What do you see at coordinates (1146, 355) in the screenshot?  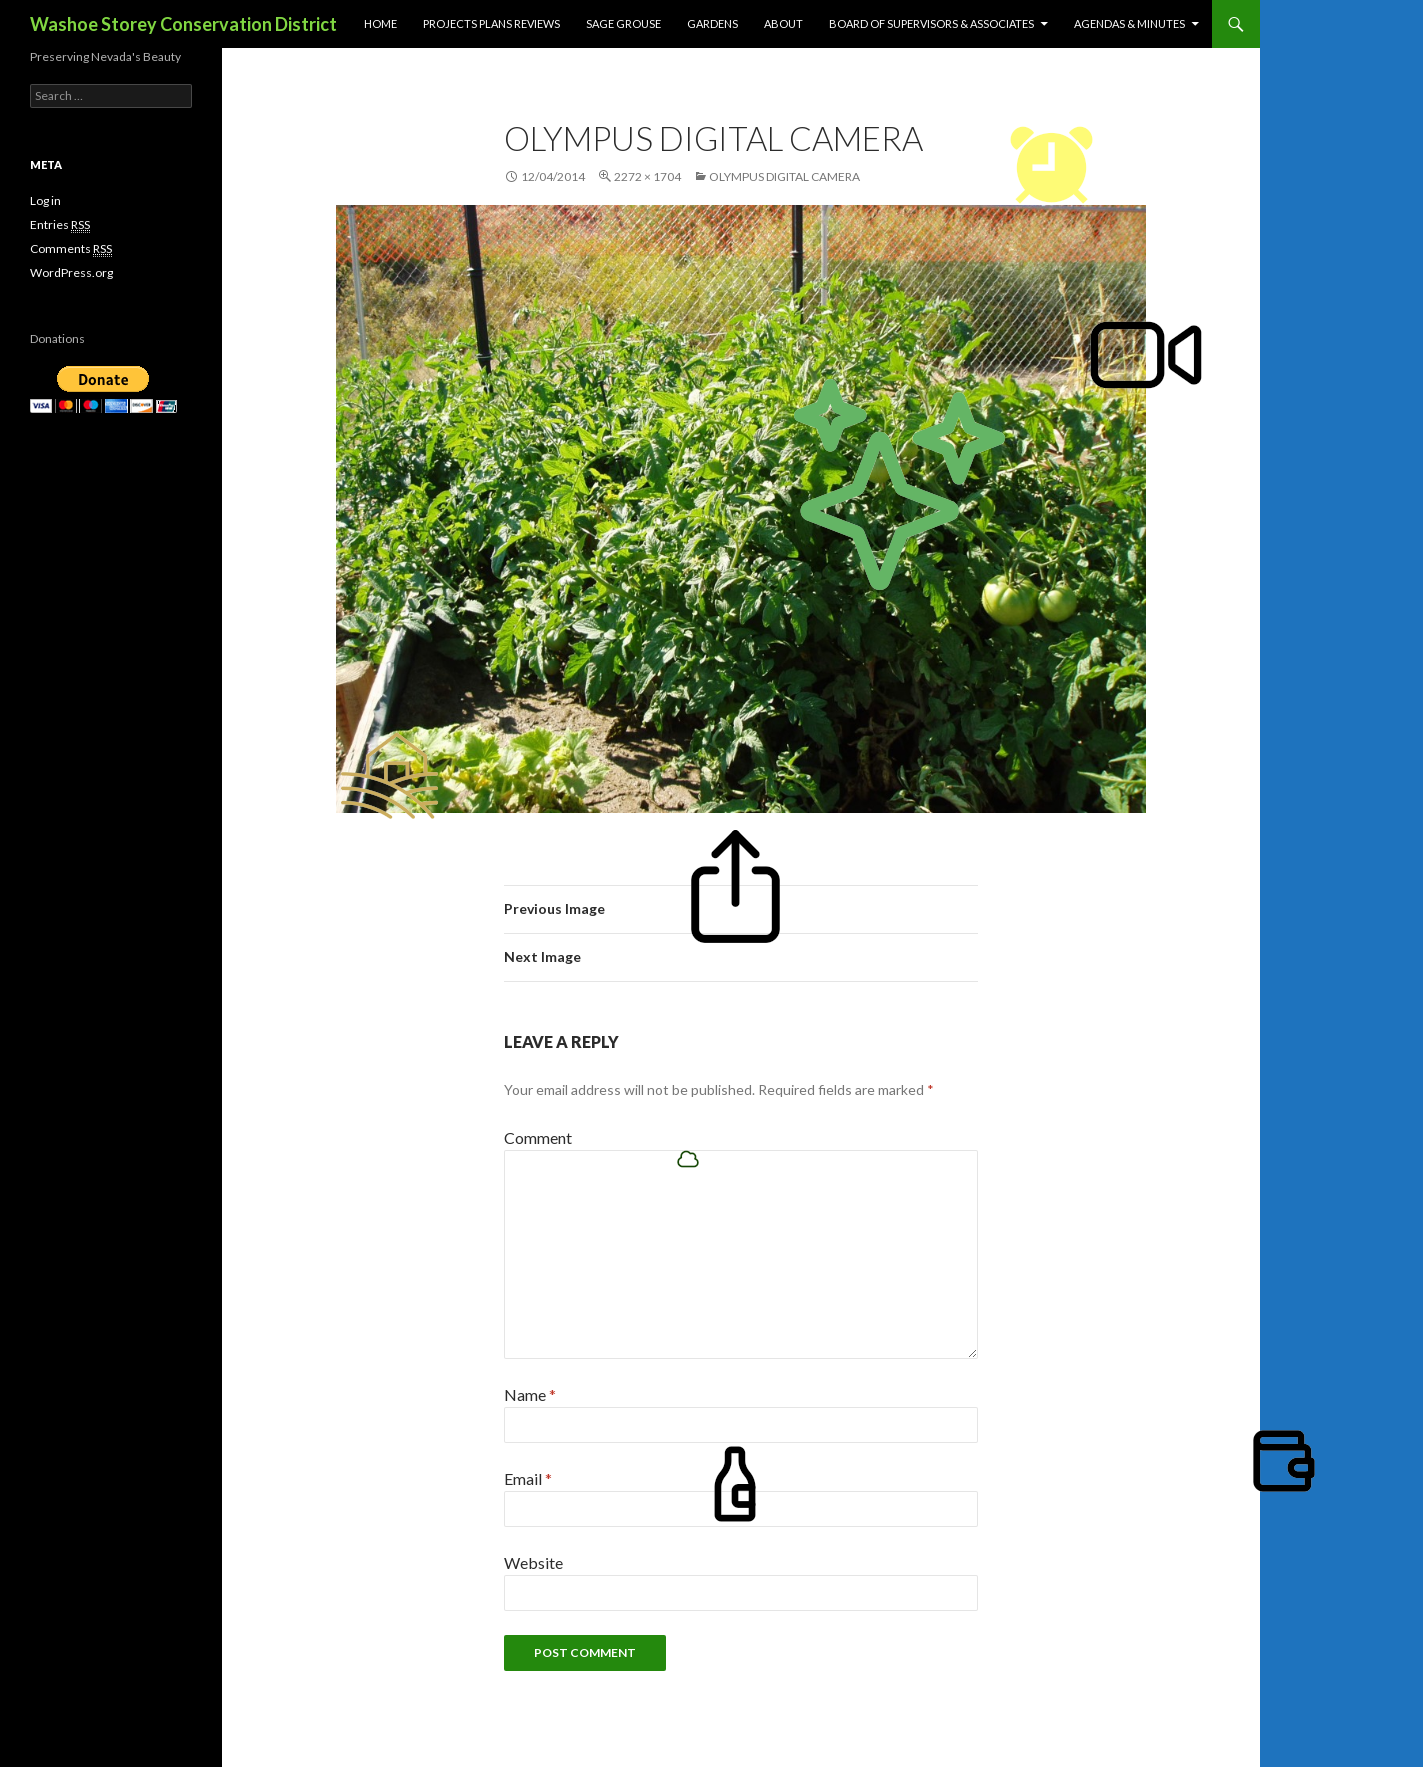 I see `start a video call` at bounding box center [1146, 355].